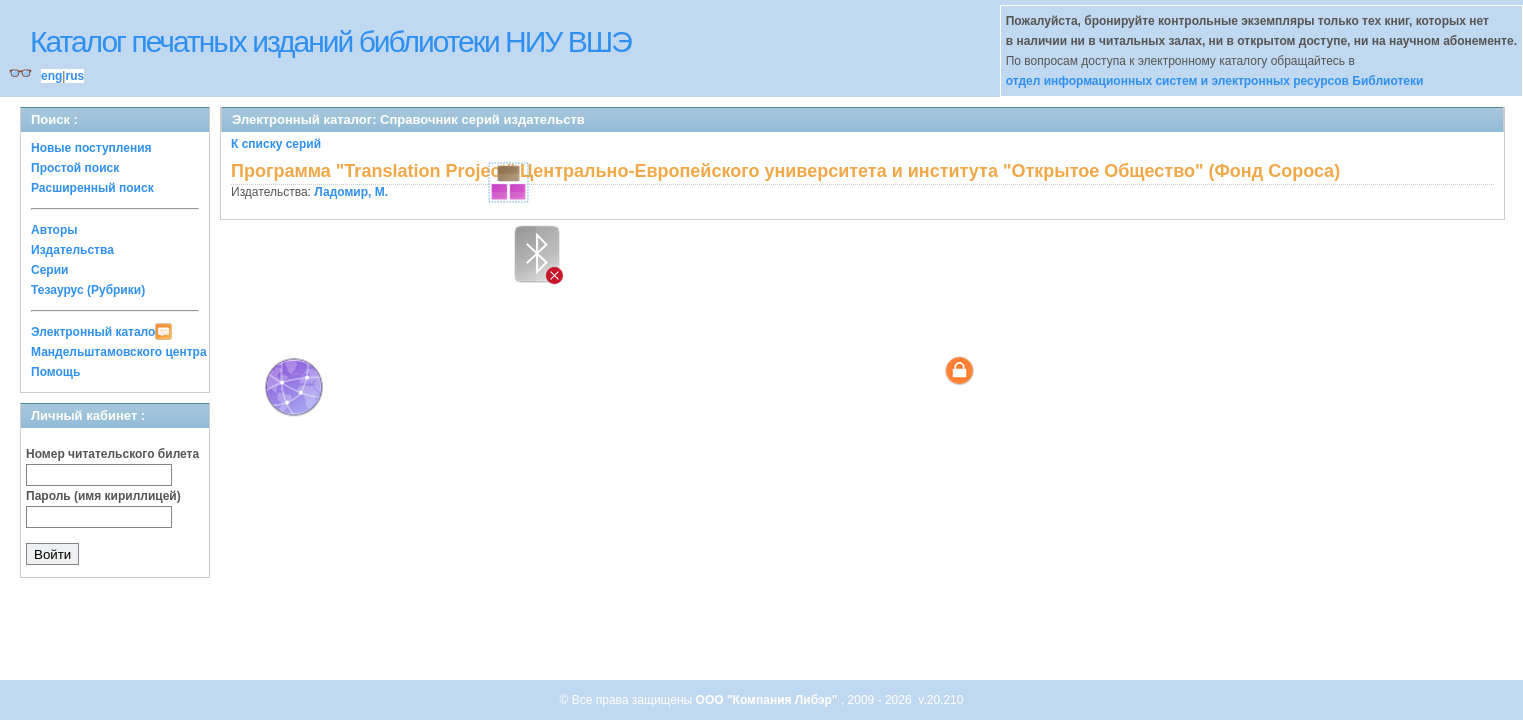 The width and height of the screenshot is (1523, 720). What do you see at coordinates (537, 254) in the screenshot?
I see `bluetooth is currently disabled` at bounding box center [537, 254].